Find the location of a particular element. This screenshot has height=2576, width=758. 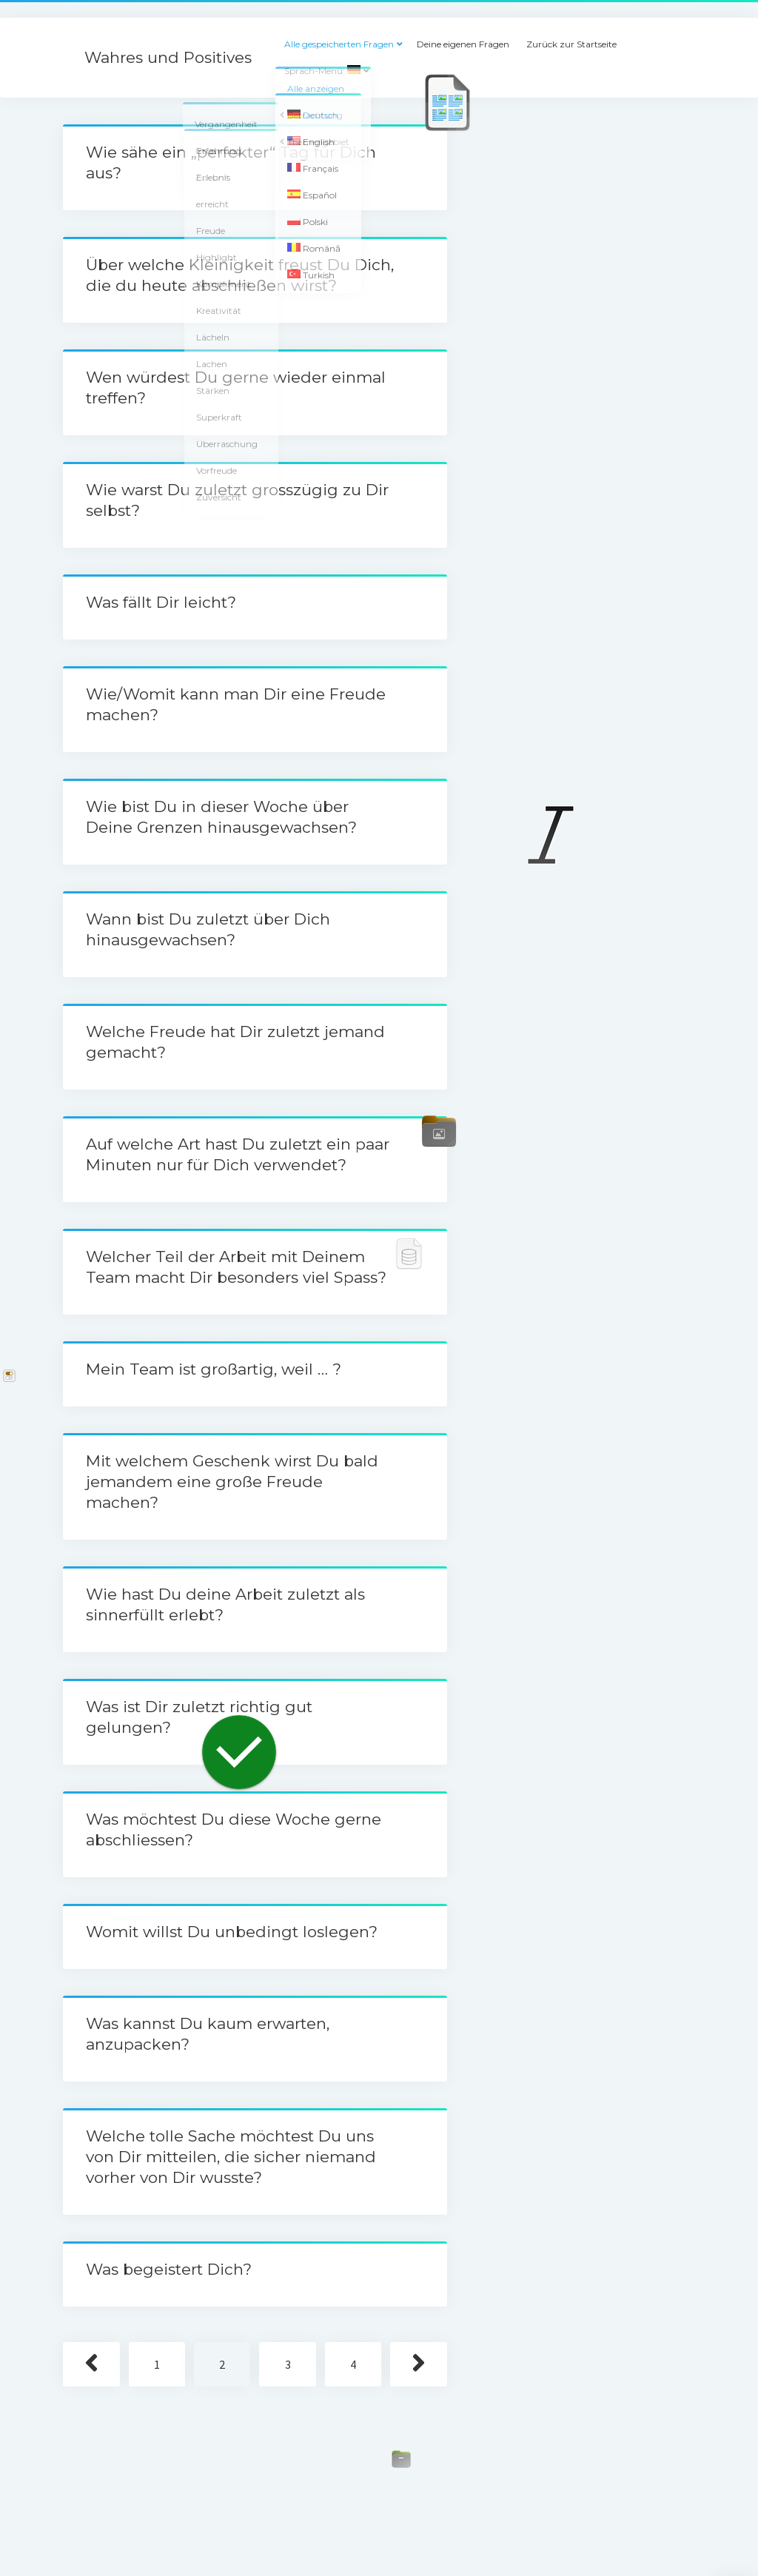

indicates file has been successfully synced is located at coordinates (239, 1752).